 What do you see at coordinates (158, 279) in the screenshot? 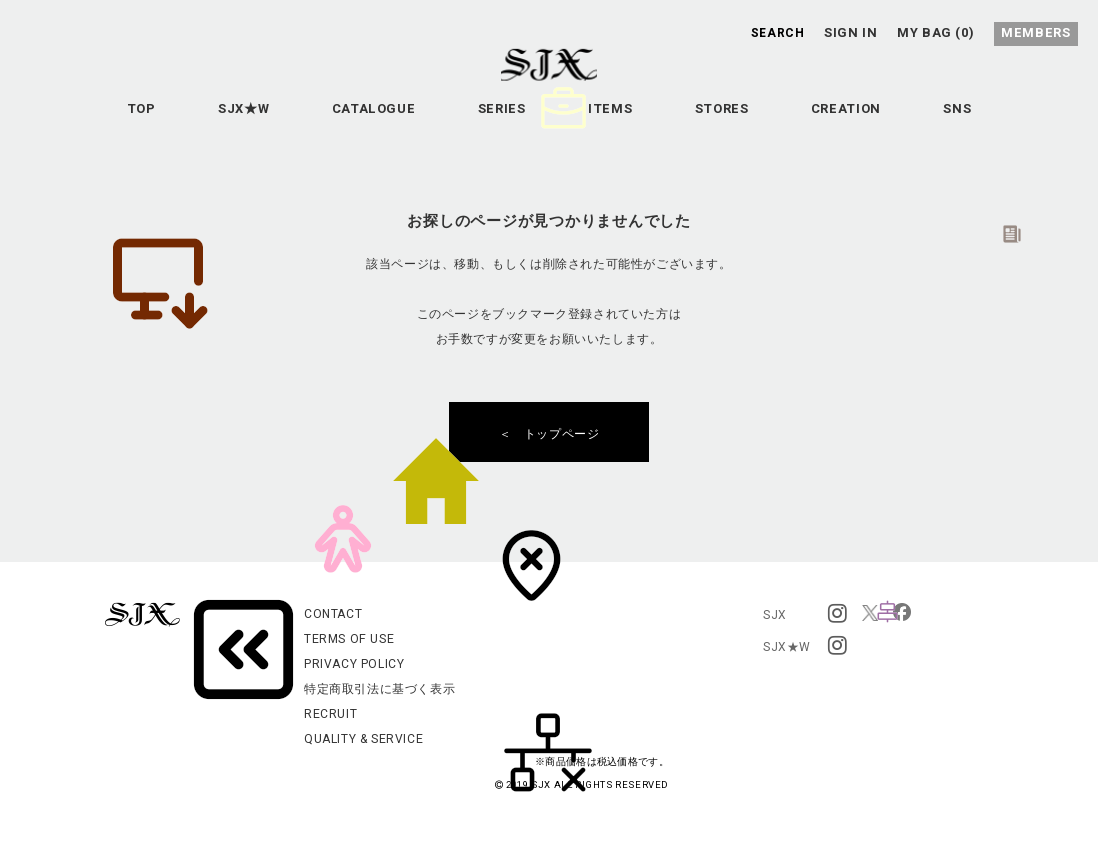
I see `download to desktop computer` at bounding box center [158, 279].